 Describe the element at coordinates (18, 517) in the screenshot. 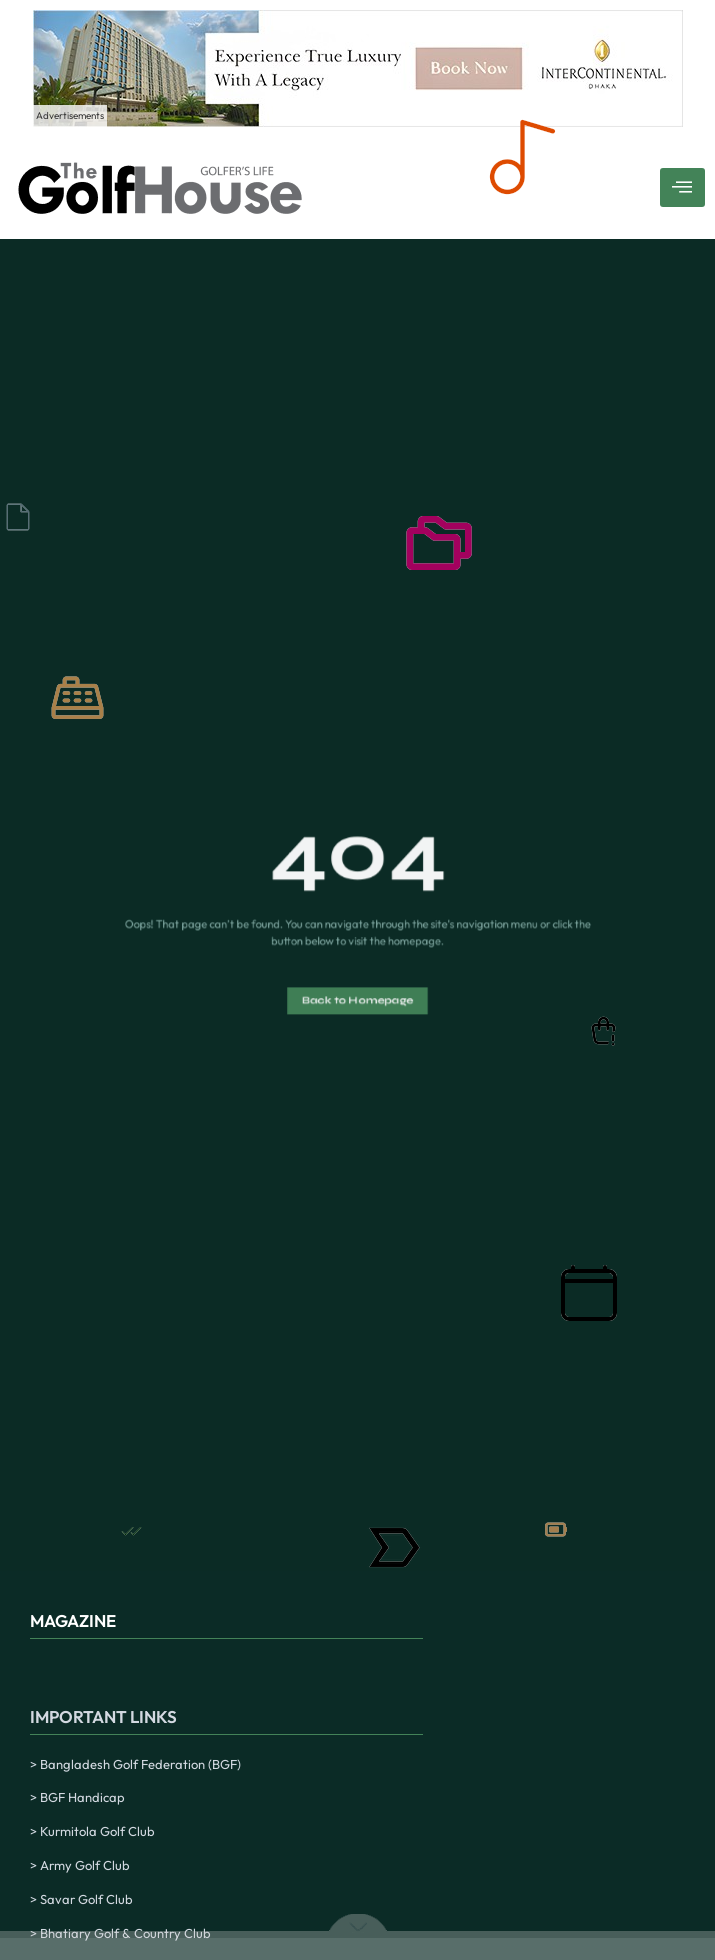

I see `view or open a file` at that location.